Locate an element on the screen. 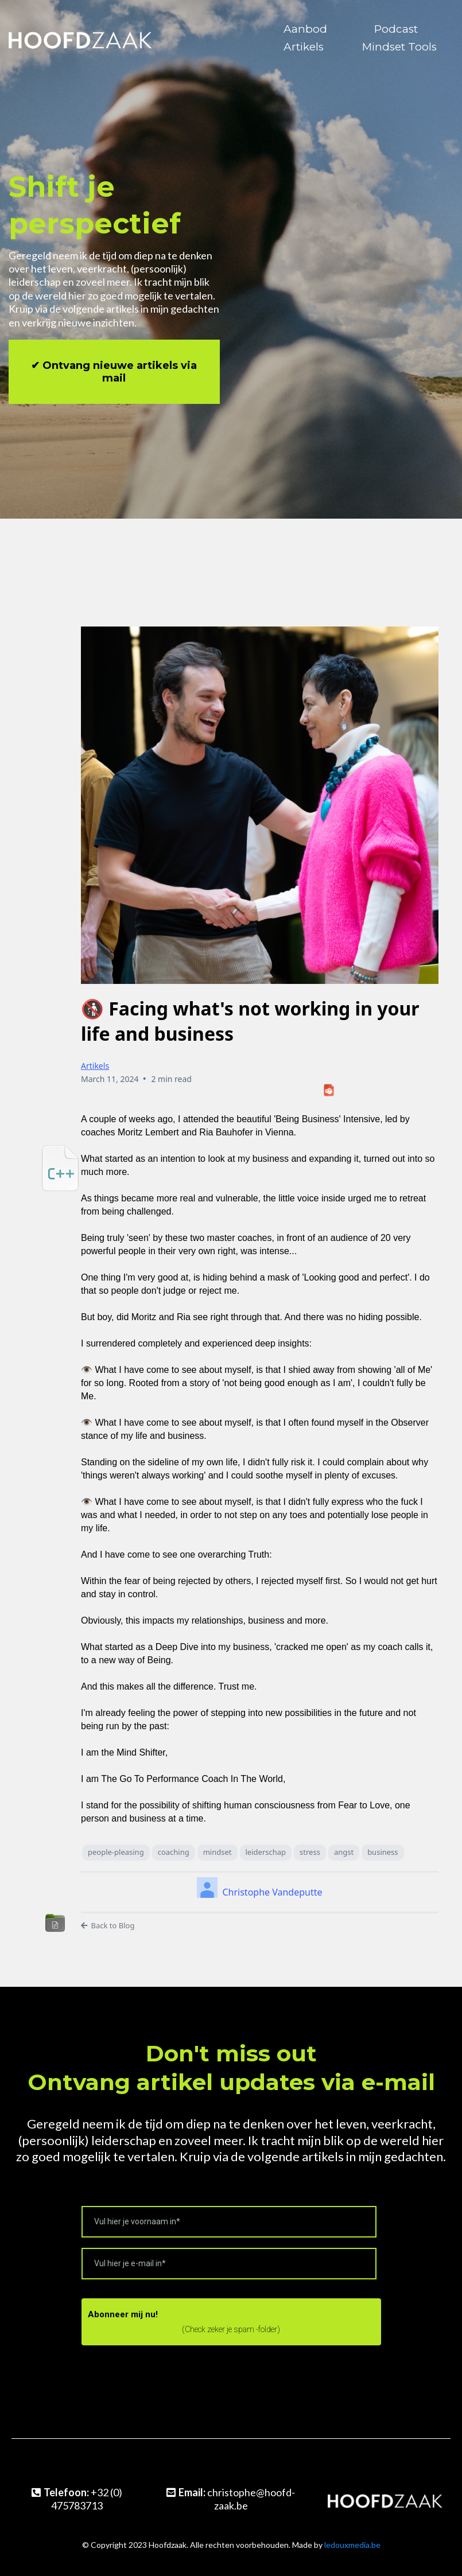 This screenshot has width=462, height=2576. open a PowerPoint presentation file is located at coordinates (329, 1090).